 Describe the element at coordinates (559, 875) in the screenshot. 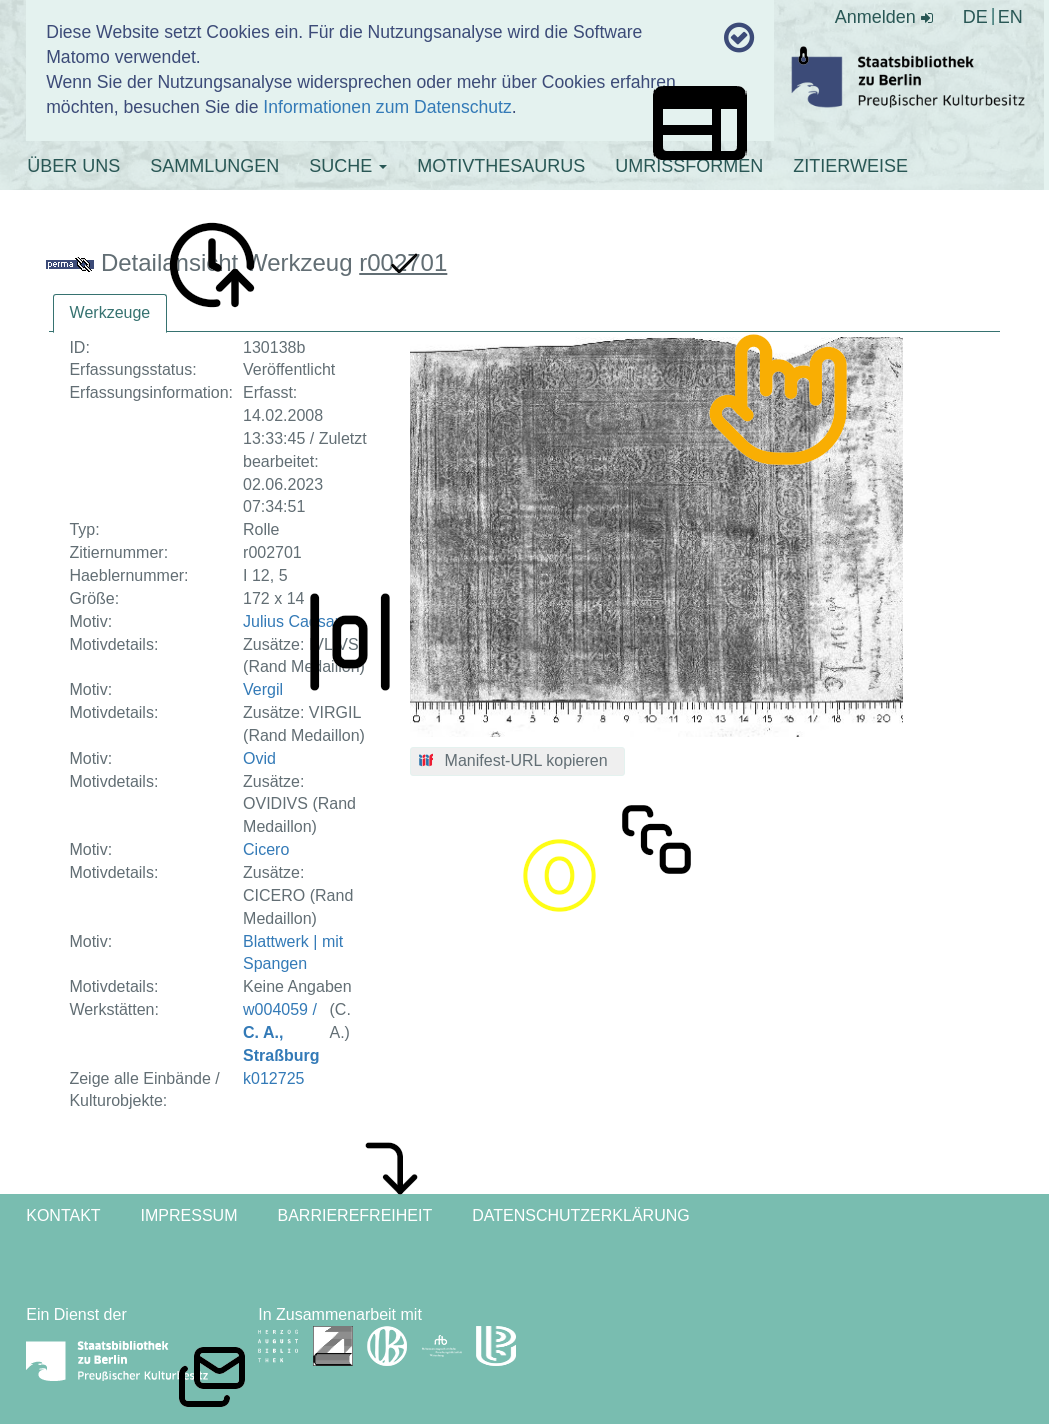

I see `indicates zero items or notifications` at that location.